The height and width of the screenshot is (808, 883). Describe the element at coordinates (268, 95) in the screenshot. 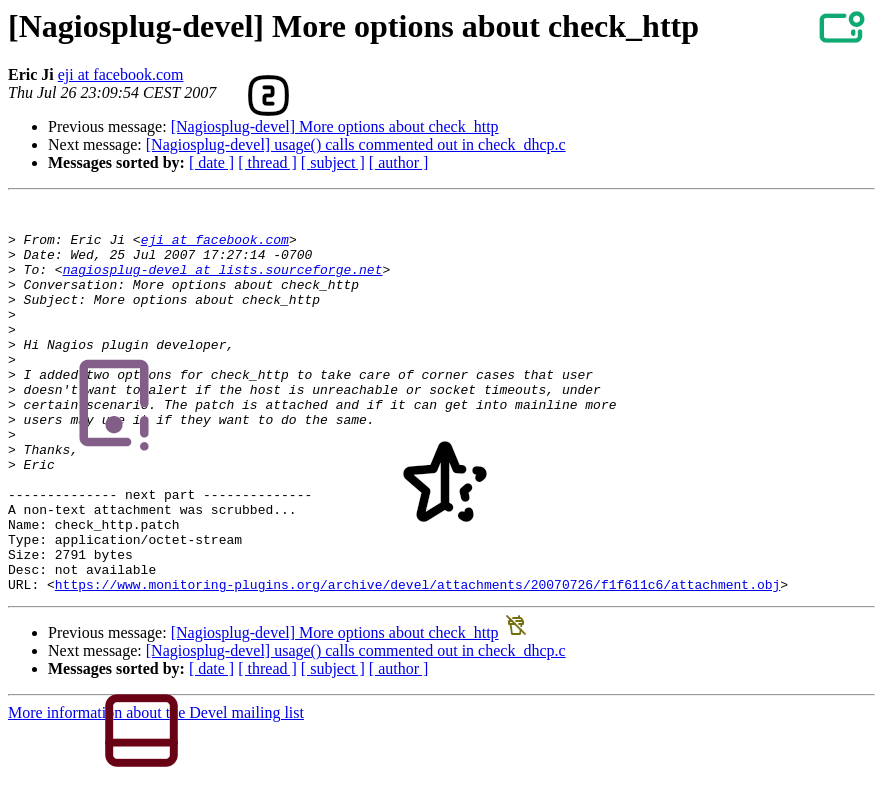

I see `indicates step 2 in a multi-step process` at that location.